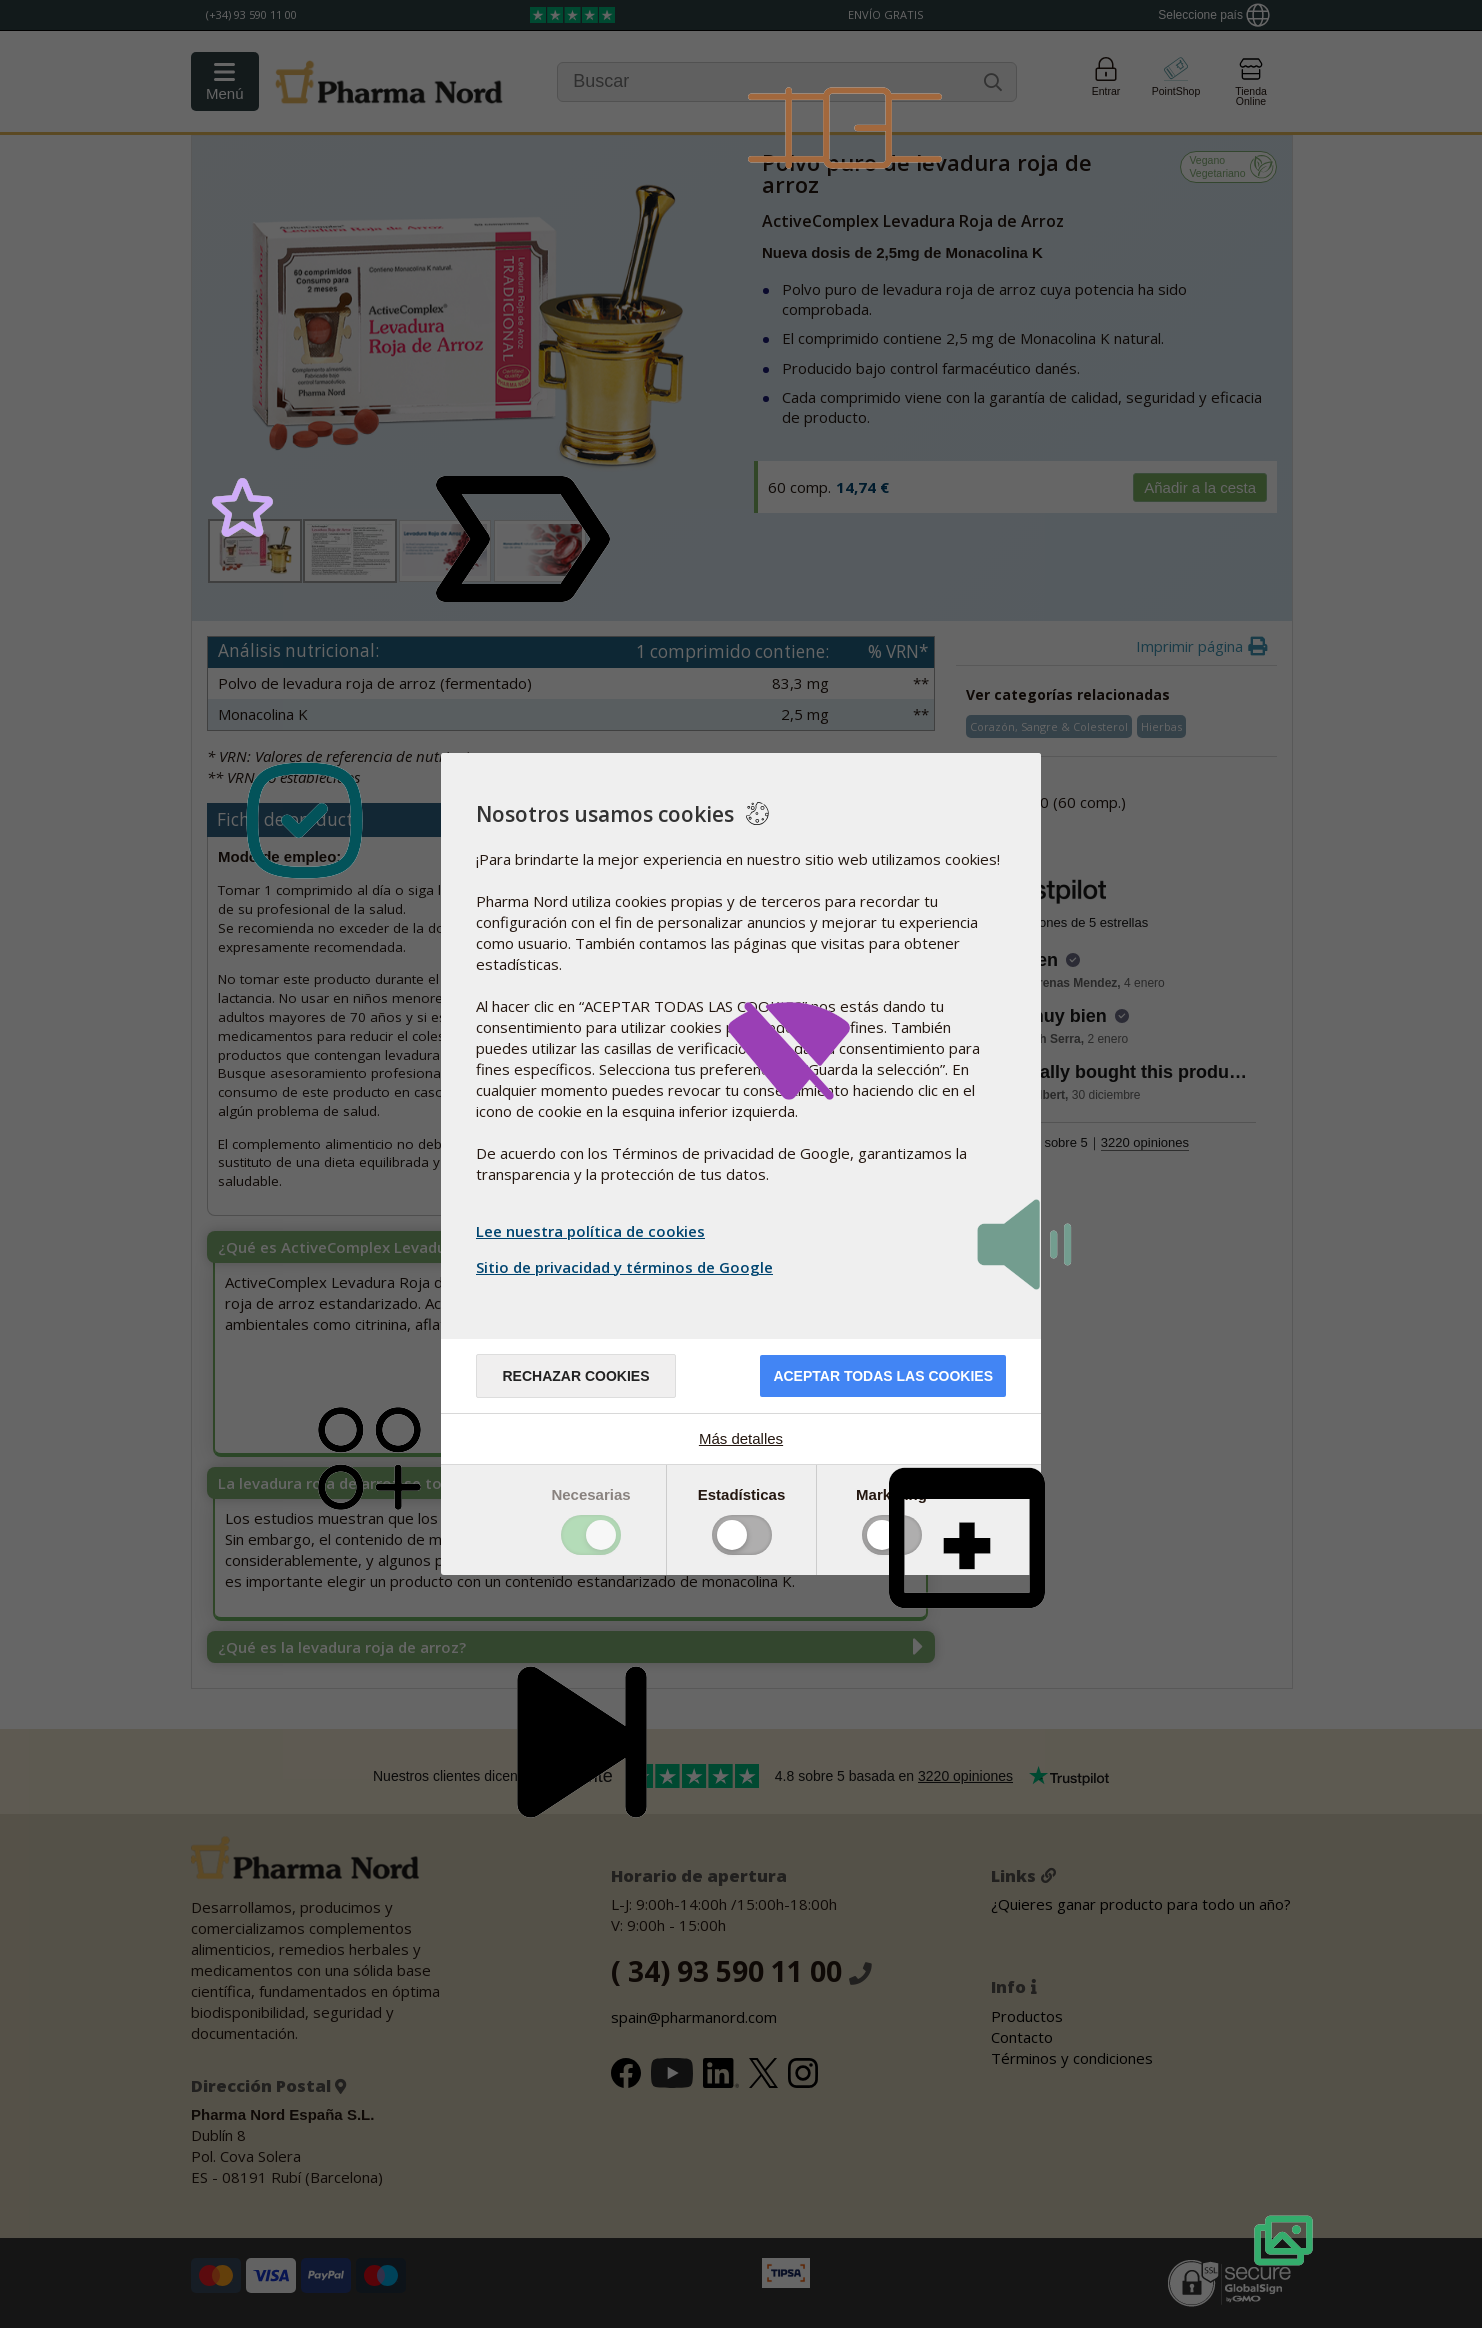  Describe the element at coordinates (845, 128) in the screenshot. I see `adjust belt or strap settings` at that location.